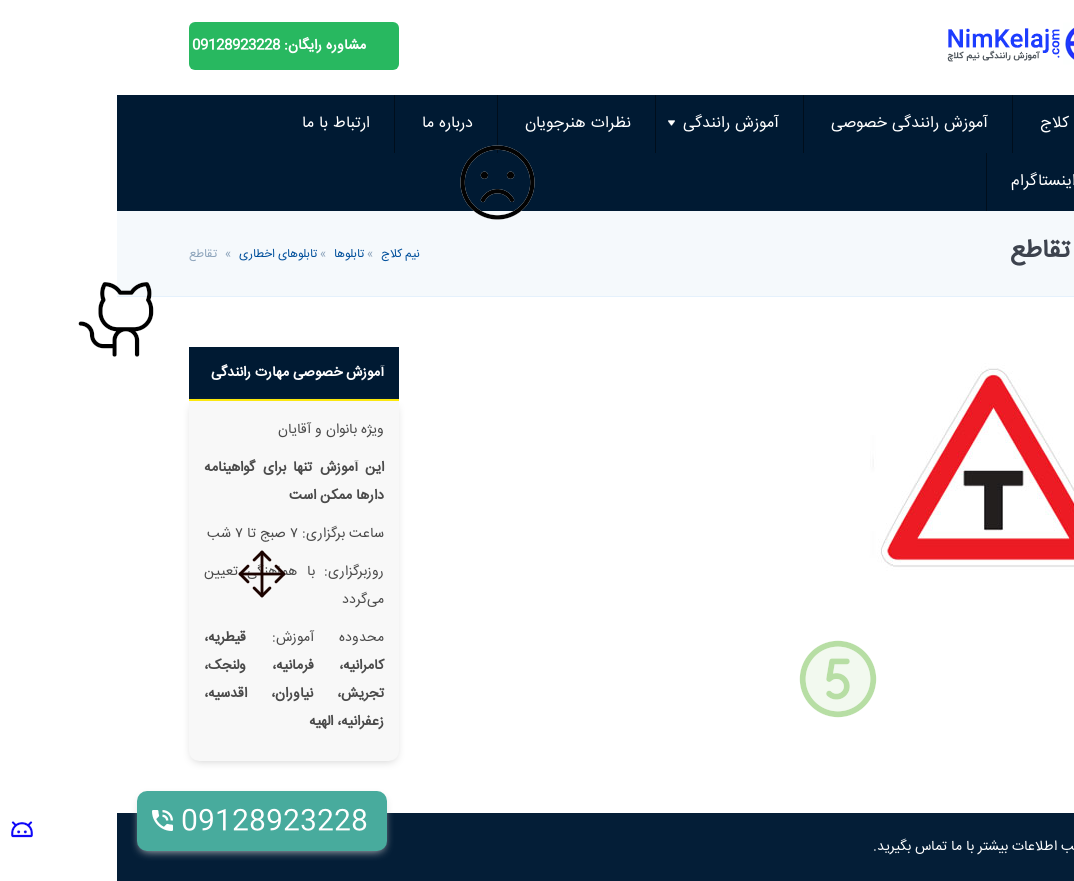 Image resolution: width=1074 pixels, height=881 pixels. Describe the element at coordinates (123, 318) in the screenshot. I see `visit github repository` at that location.